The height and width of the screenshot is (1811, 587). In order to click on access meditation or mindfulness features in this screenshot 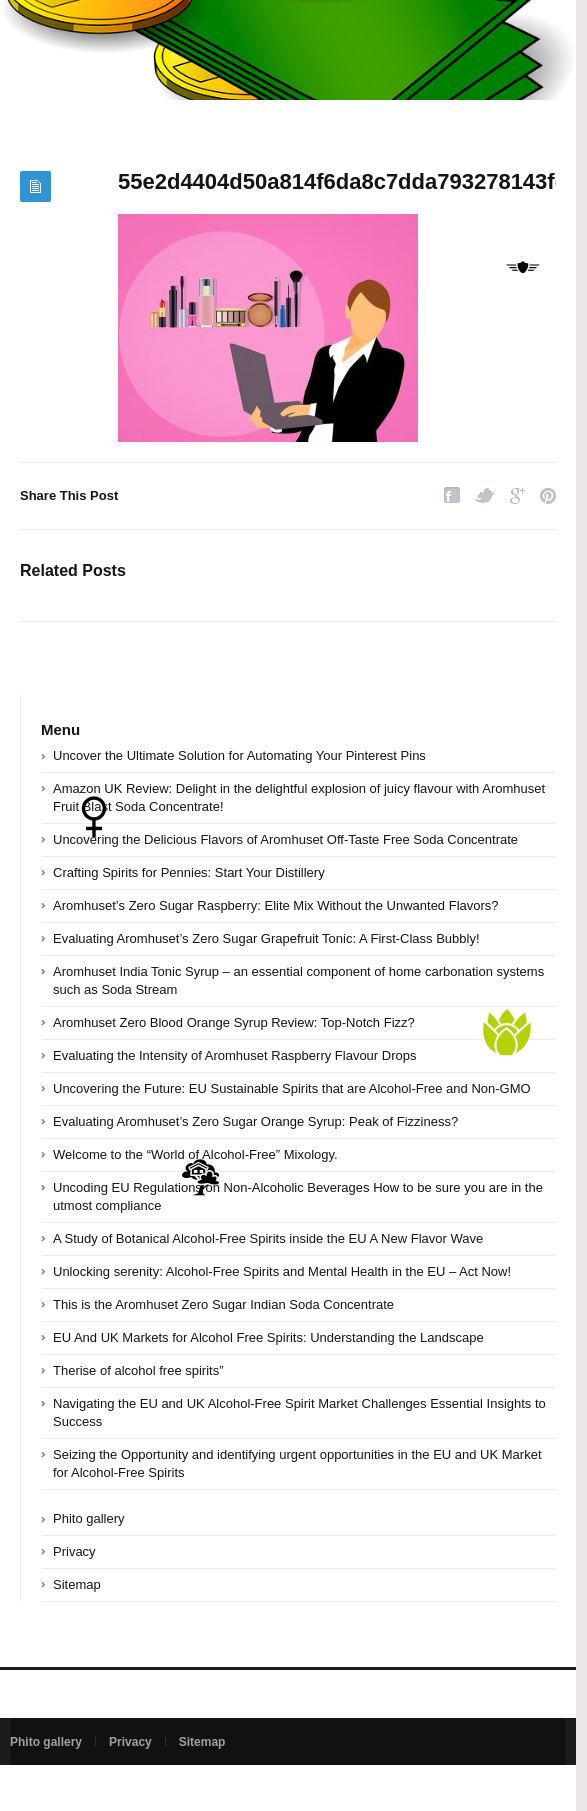, I will do `click(507, 1031)`.